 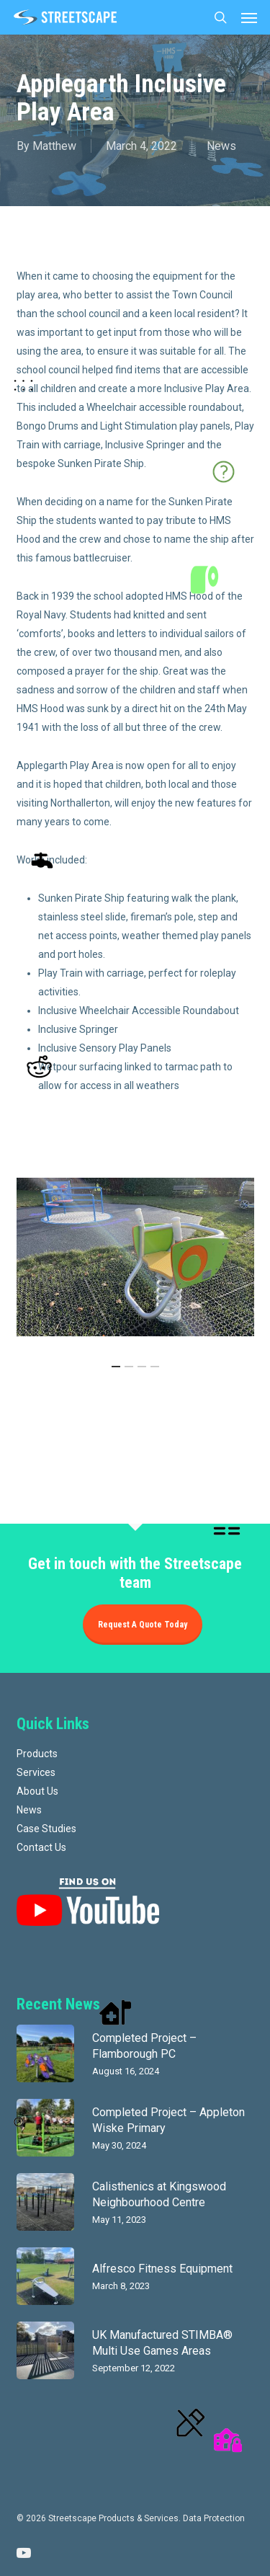 What do you see at coordinates (228, 2439) in the screenshot?
I see `indicates a locked or secured school facility` at bounding box center [228, 2439].